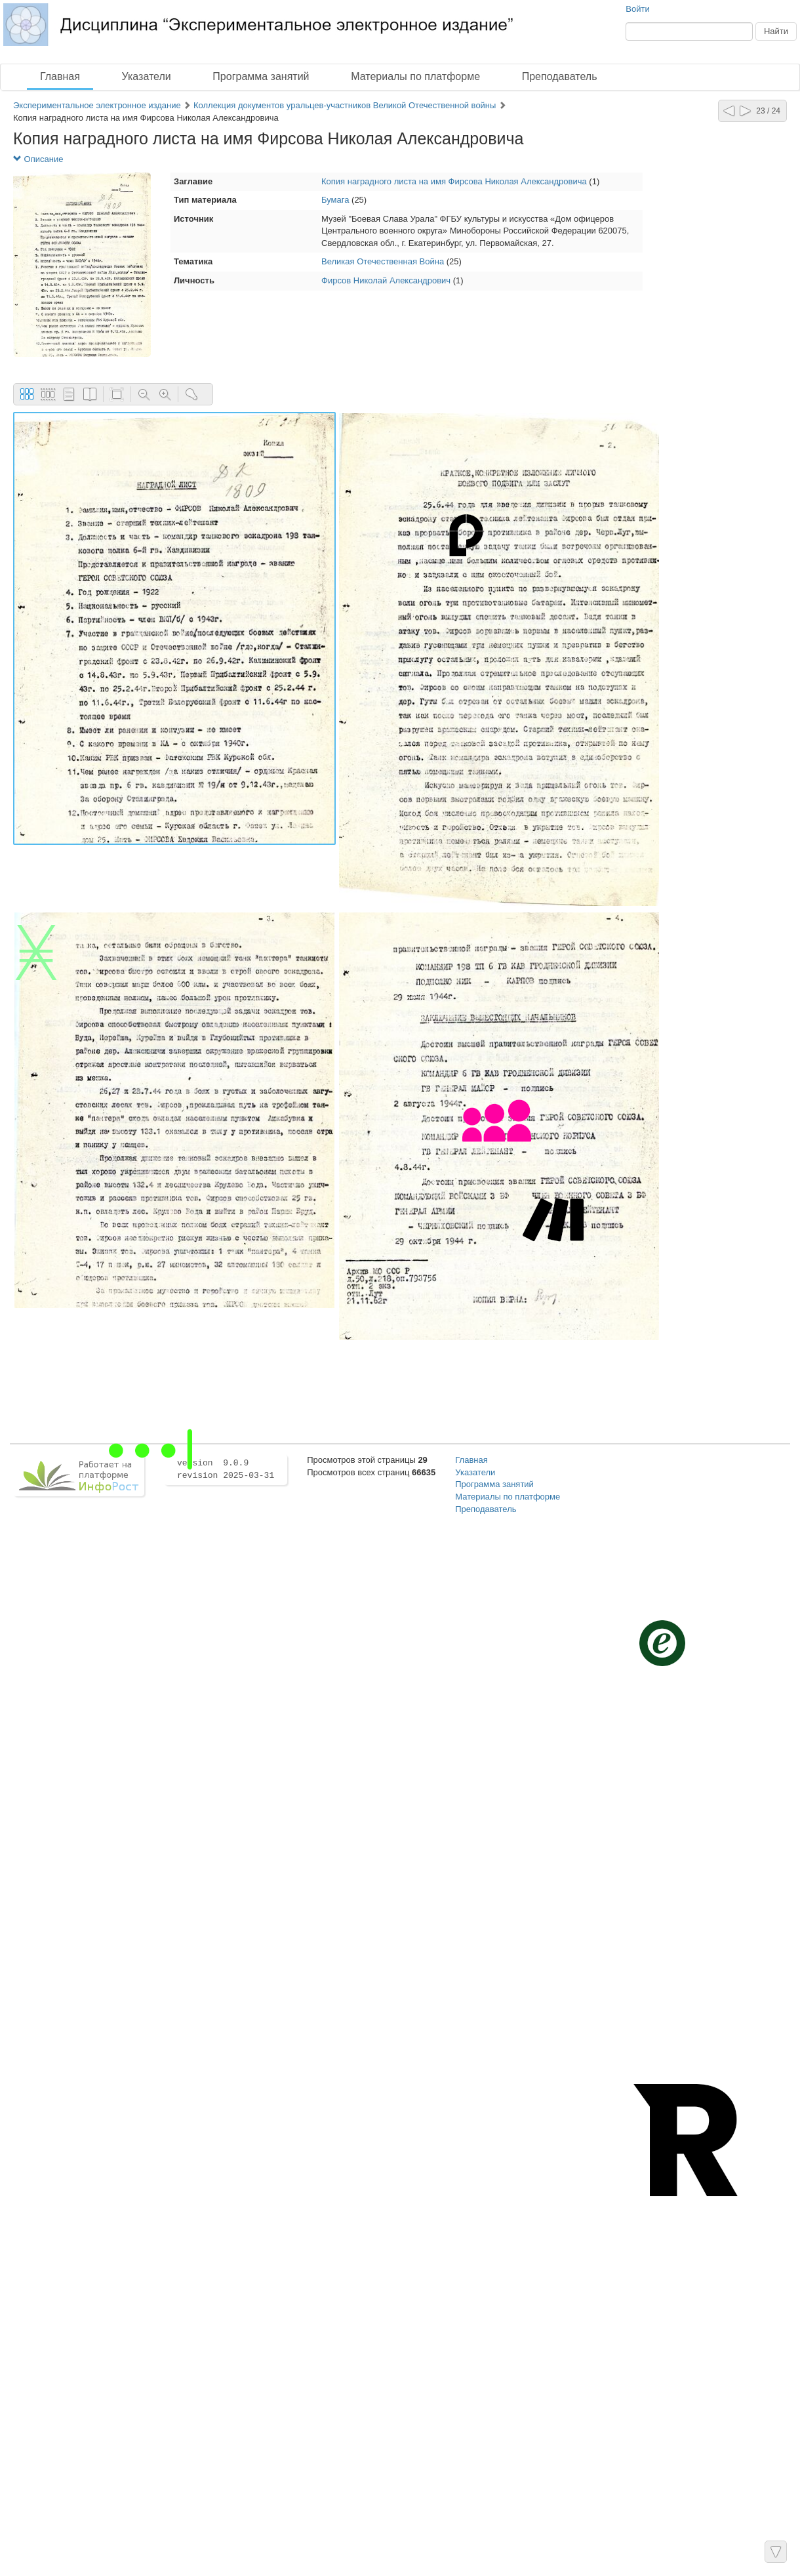 The width and height of the screenshot is (800, 2576). Describe the element at coordinates (496, 1120) in the screenshot. I see `link to MySpace profile` at that location.